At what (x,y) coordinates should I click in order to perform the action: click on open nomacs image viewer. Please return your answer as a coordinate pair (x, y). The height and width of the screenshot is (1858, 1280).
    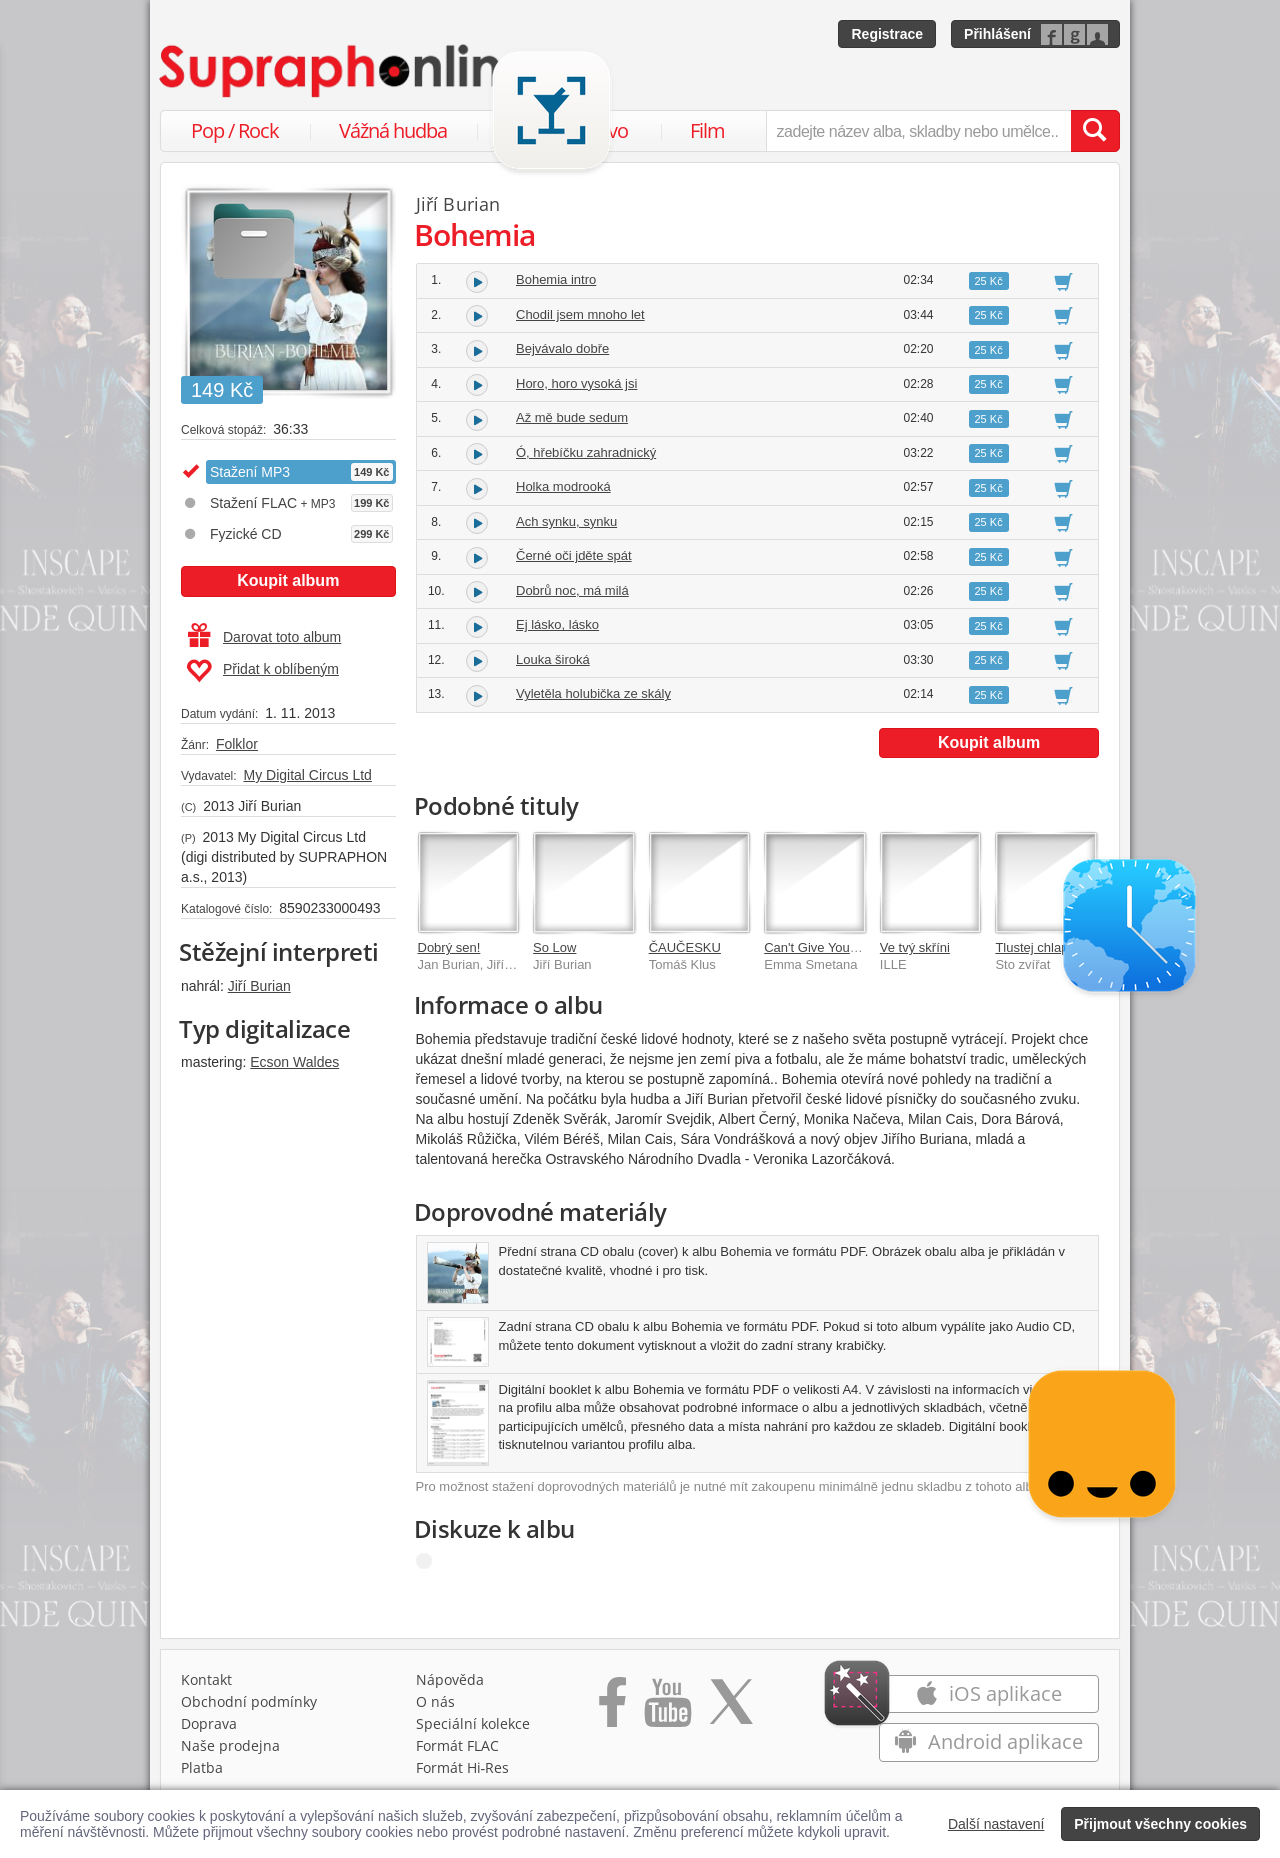
    Looking at the image, I should click on (551, 110).